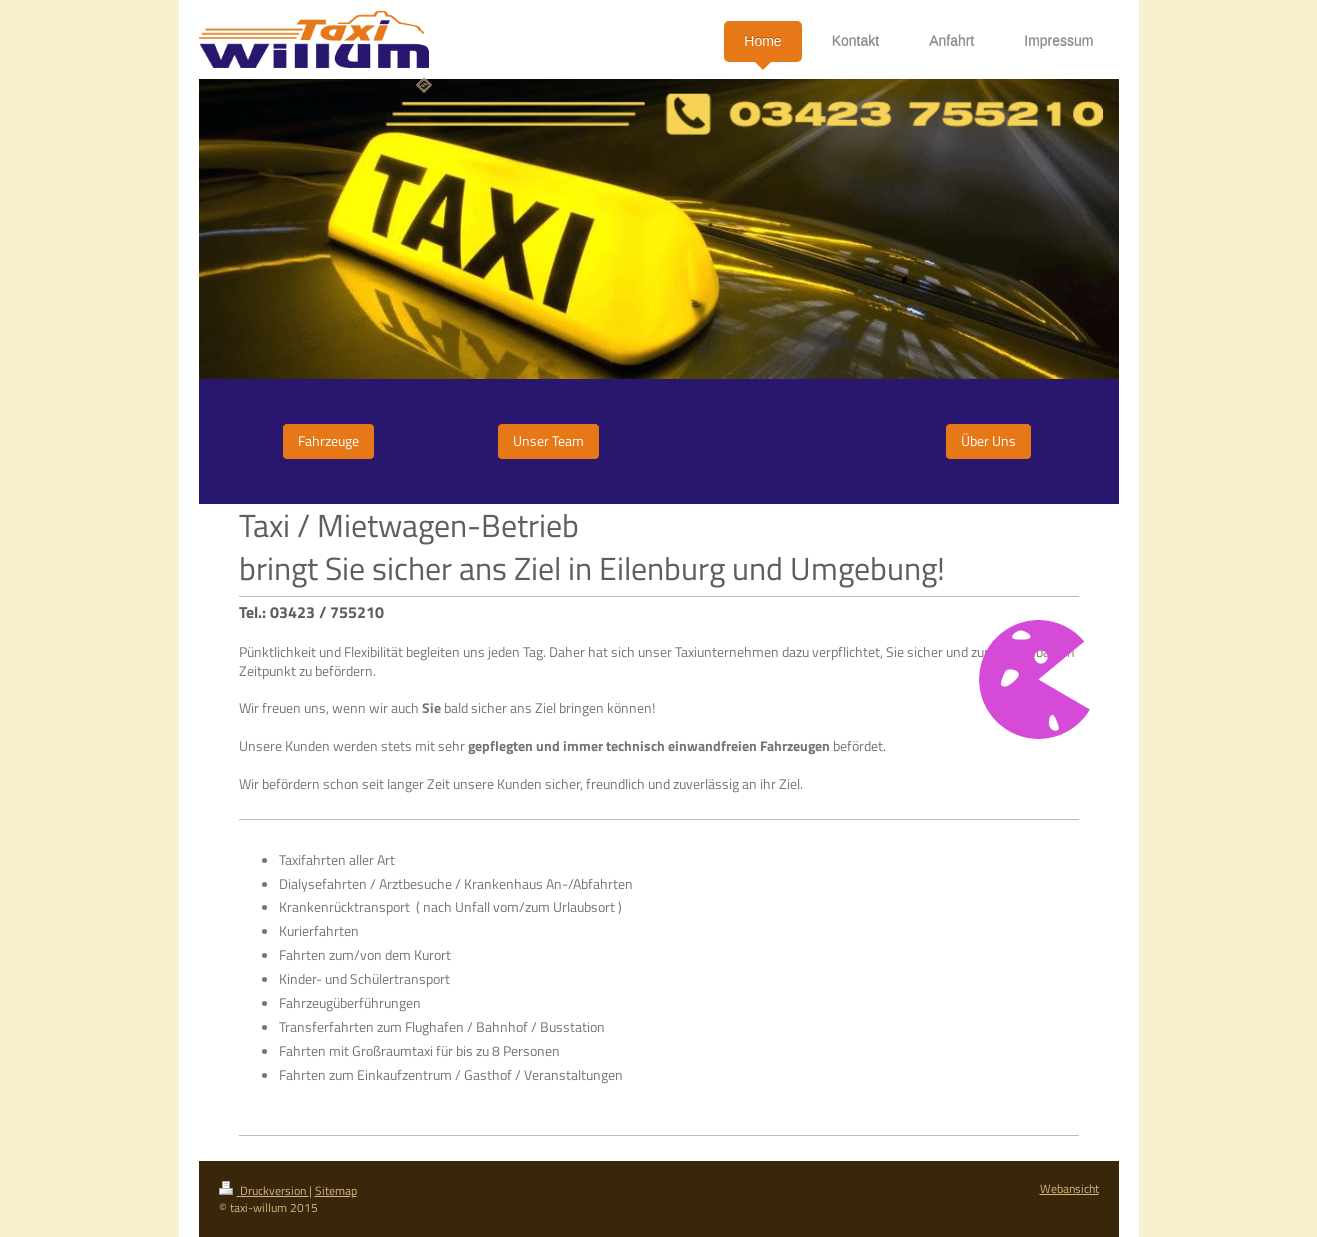 The height and width of the screenshot is (1237, 1317). I want to click on cookiecutter project templating tool logo, so click(1034, 679).